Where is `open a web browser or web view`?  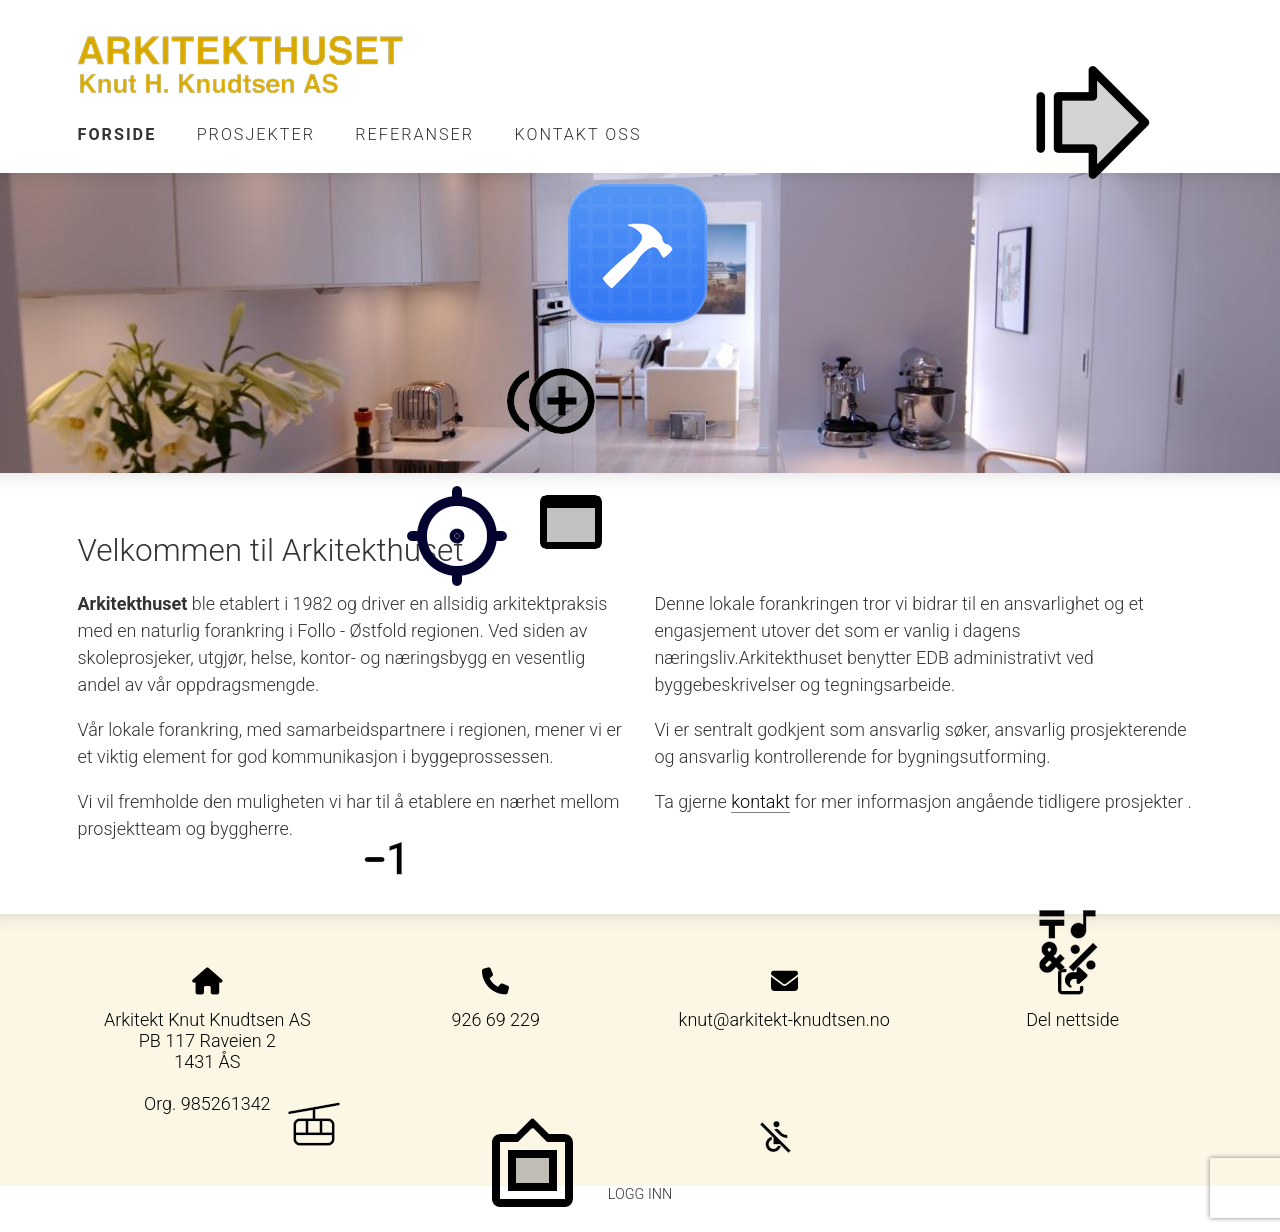 open a web browser or web view is located at coordinates (571, 522).